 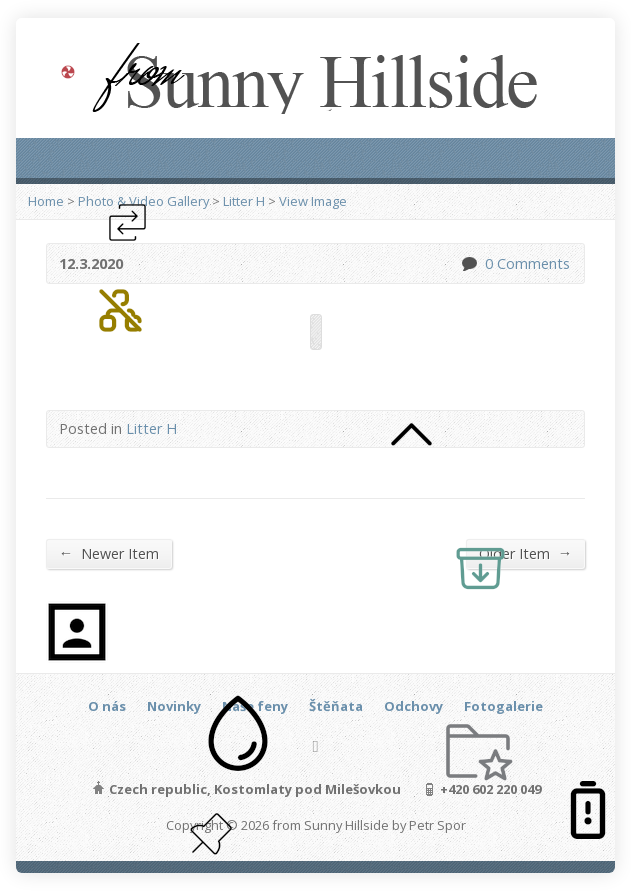 What do you see at coordinates (209, 835) in the screenshot?
I see `pin an item to keep it visible` at bounding box center [209, 835].